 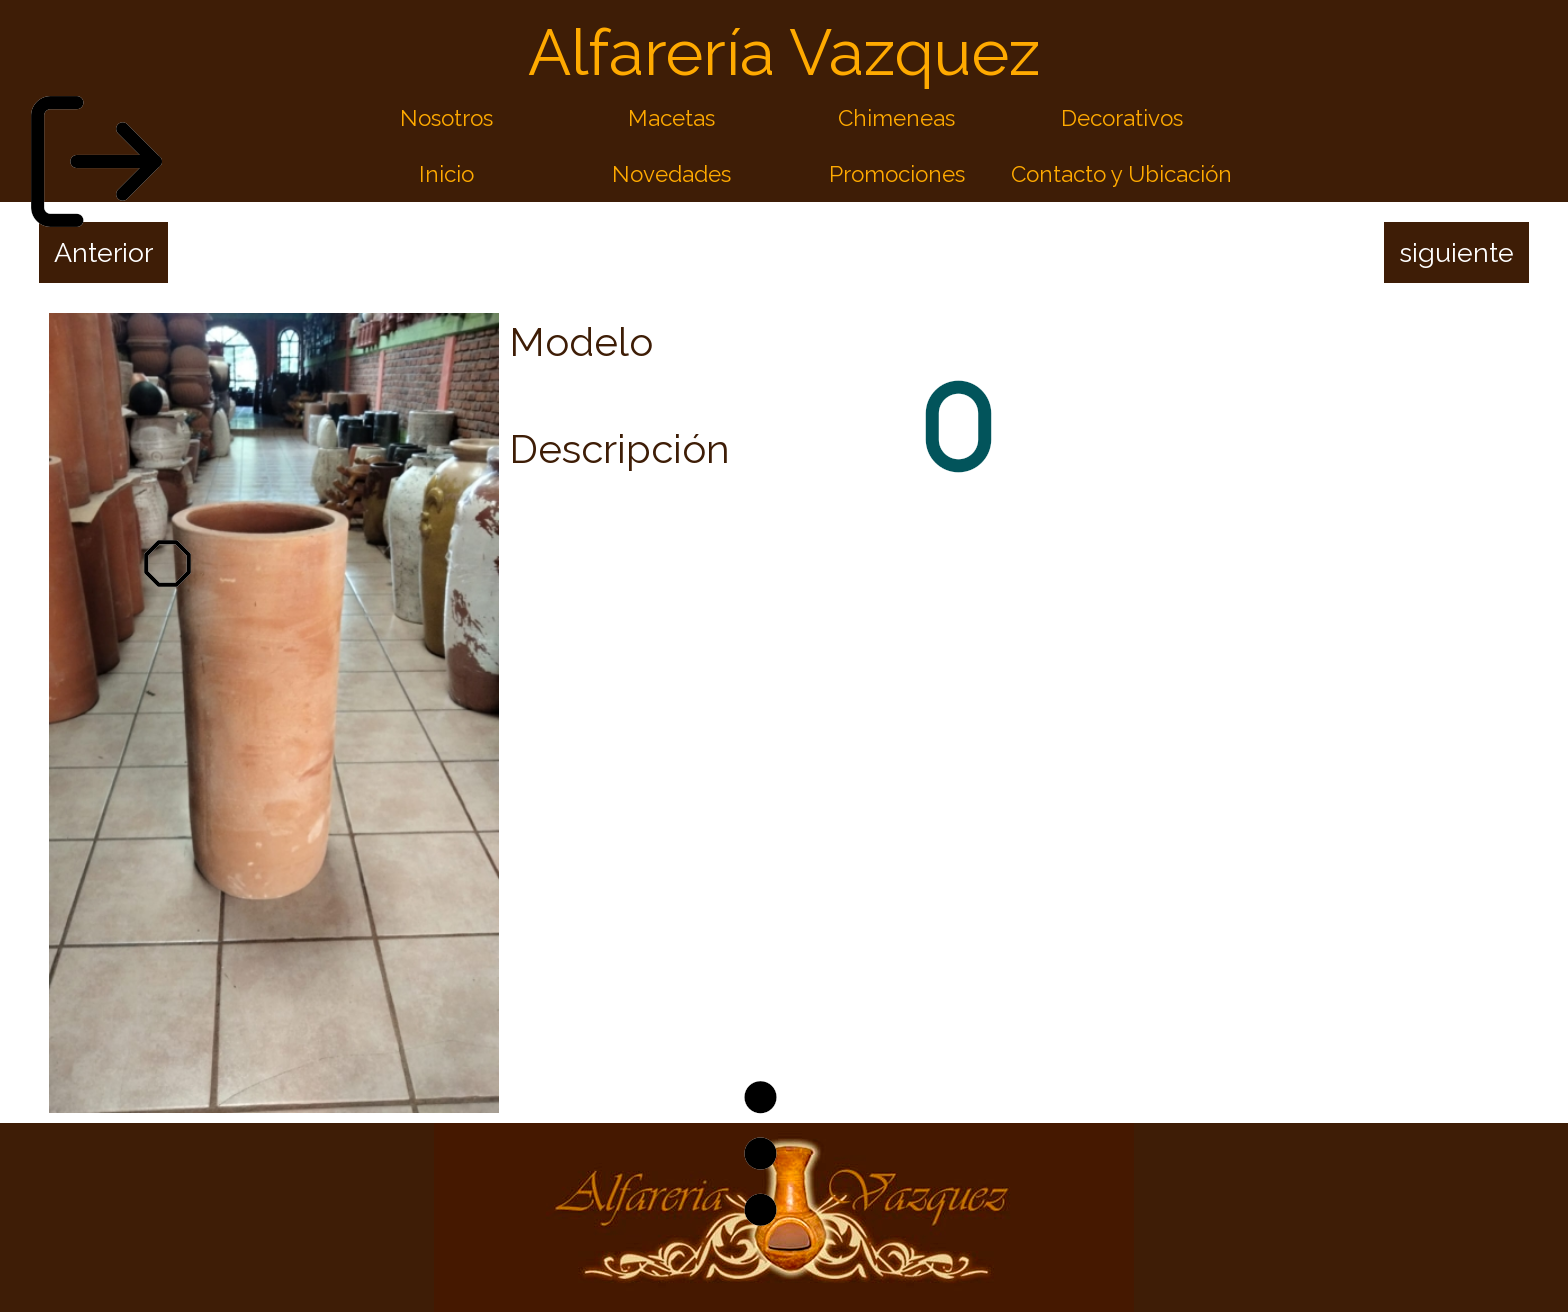 I want to click on stop or halt action indicator, so click(x=167, y=563).